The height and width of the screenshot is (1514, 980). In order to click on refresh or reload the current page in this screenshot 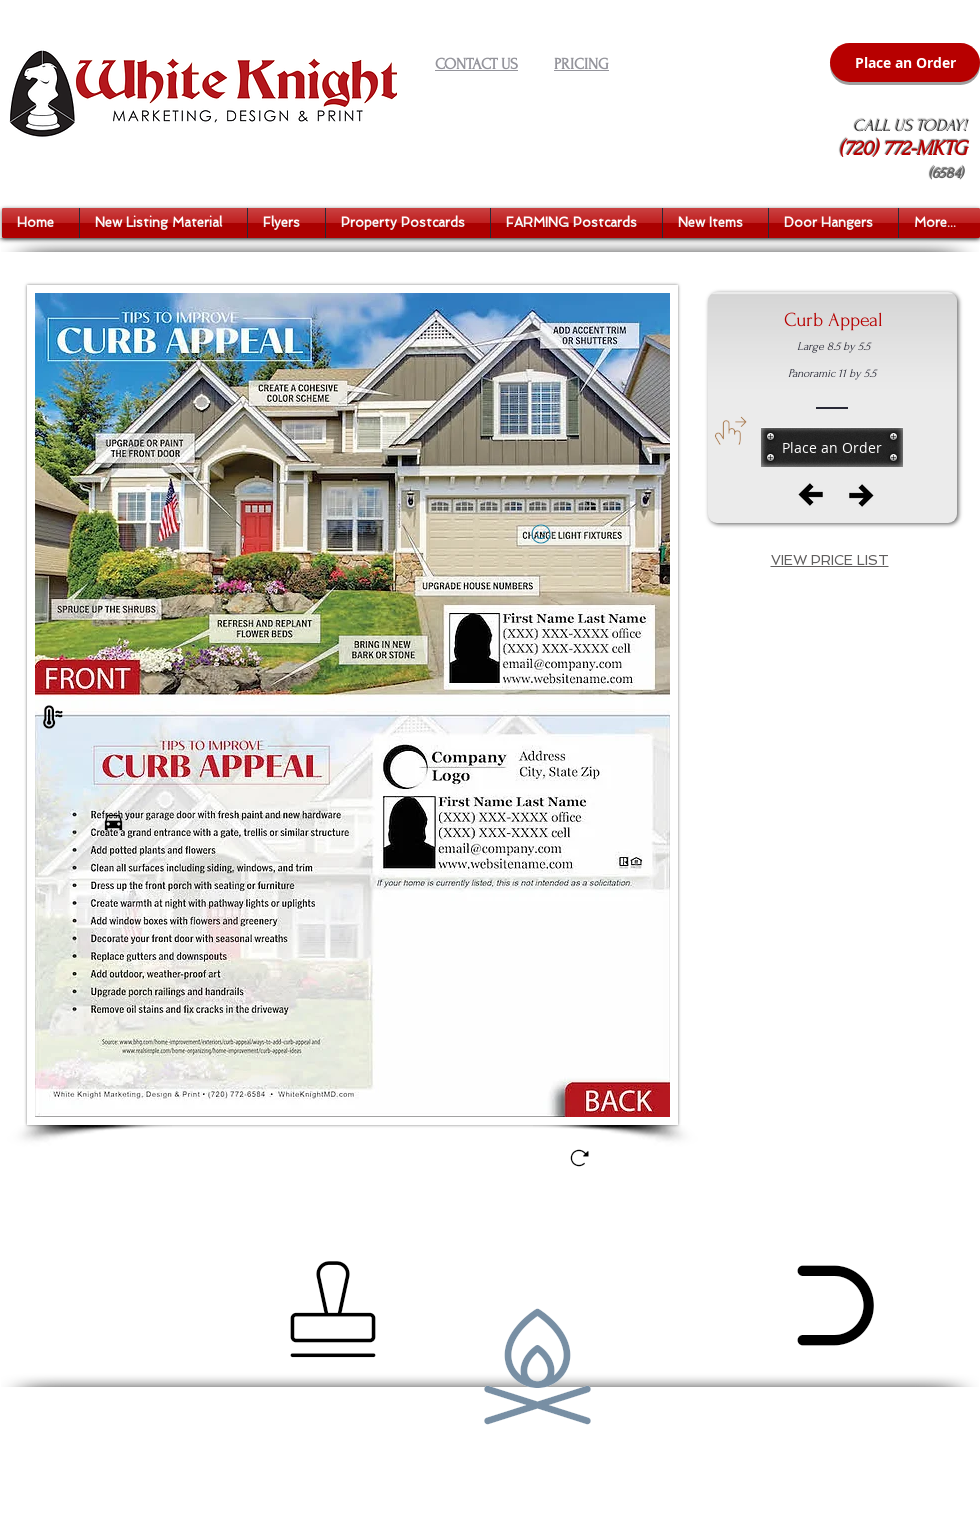, I will do `click(579, 1158)`.